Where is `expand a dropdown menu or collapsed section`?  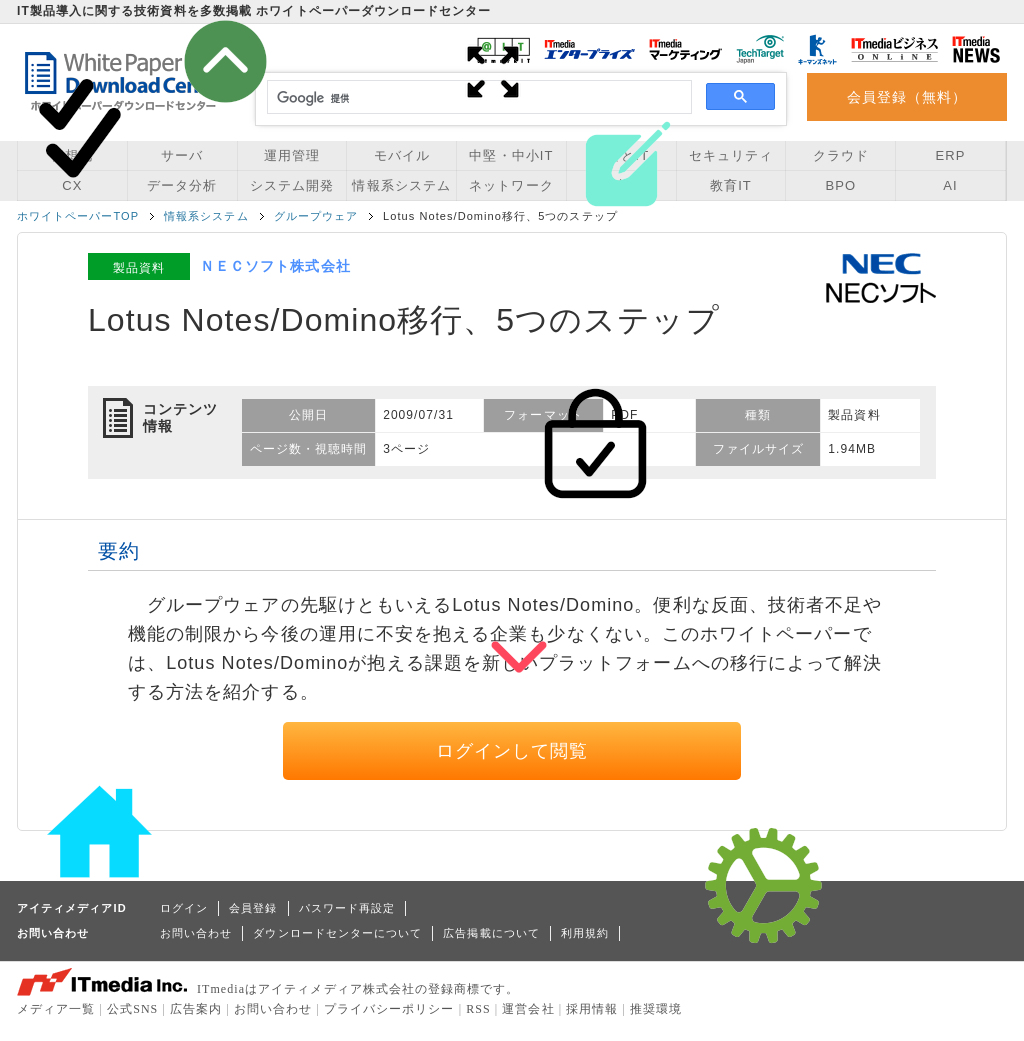 expand a dropdown menu or collapsed section is located at coordinates (519, 657).